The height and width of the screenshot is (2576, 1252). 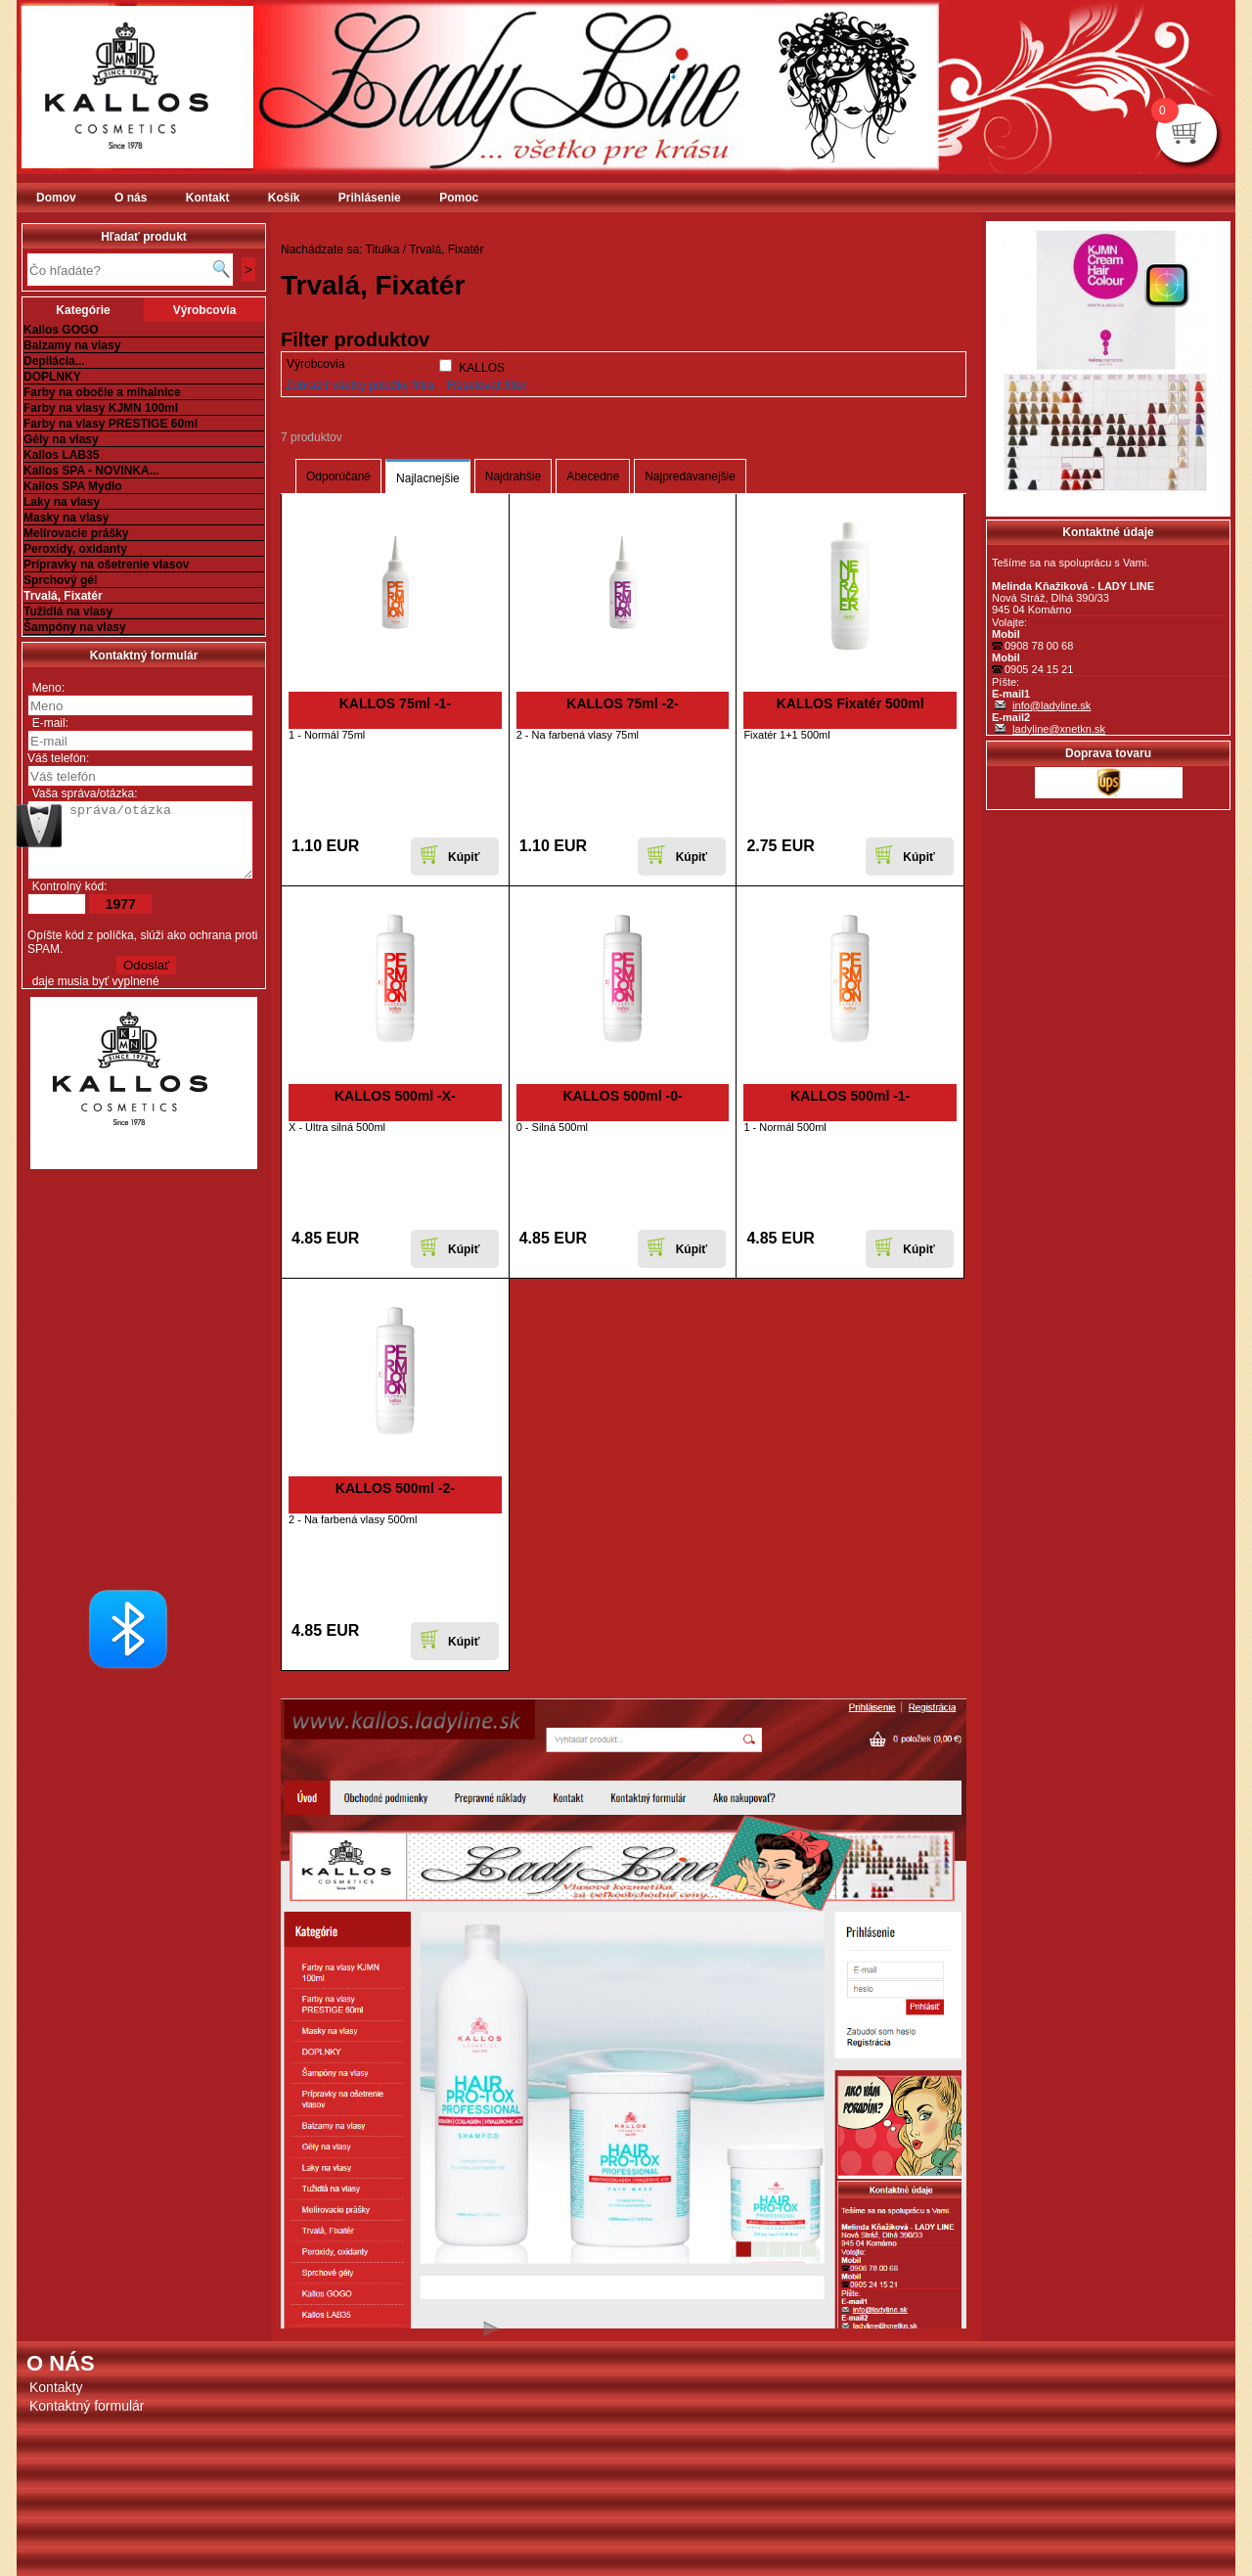 I want to click on indicates a file or item is being downloaded, so click(x=679, y=71).